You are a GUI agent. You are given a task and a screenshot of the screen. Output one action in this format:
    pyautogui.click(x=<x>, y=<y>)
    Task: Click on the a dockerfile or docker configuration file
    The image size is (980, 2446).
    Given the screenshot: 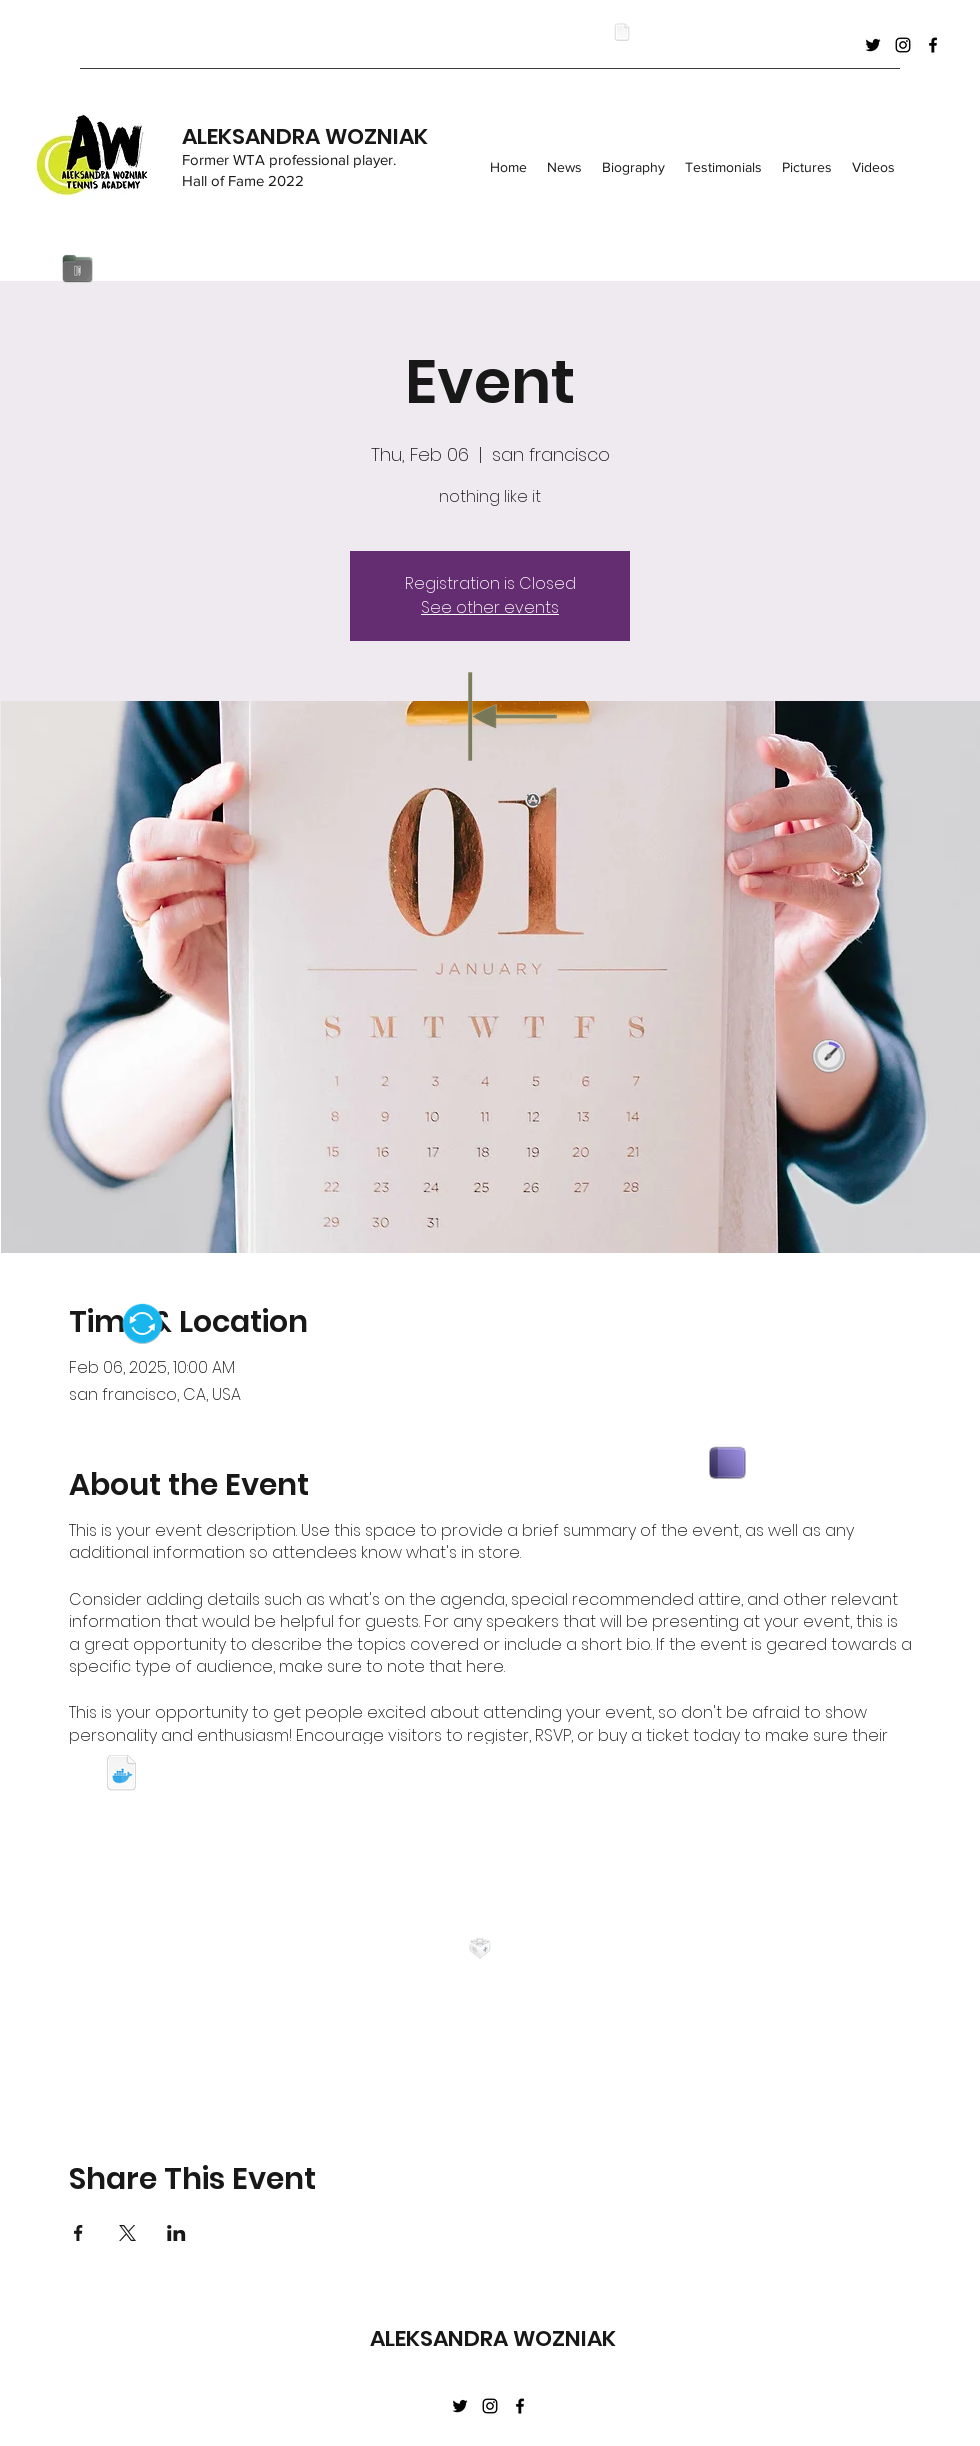 What is the action you would take?
    pyautogui.click(x=121, y=1772)
    